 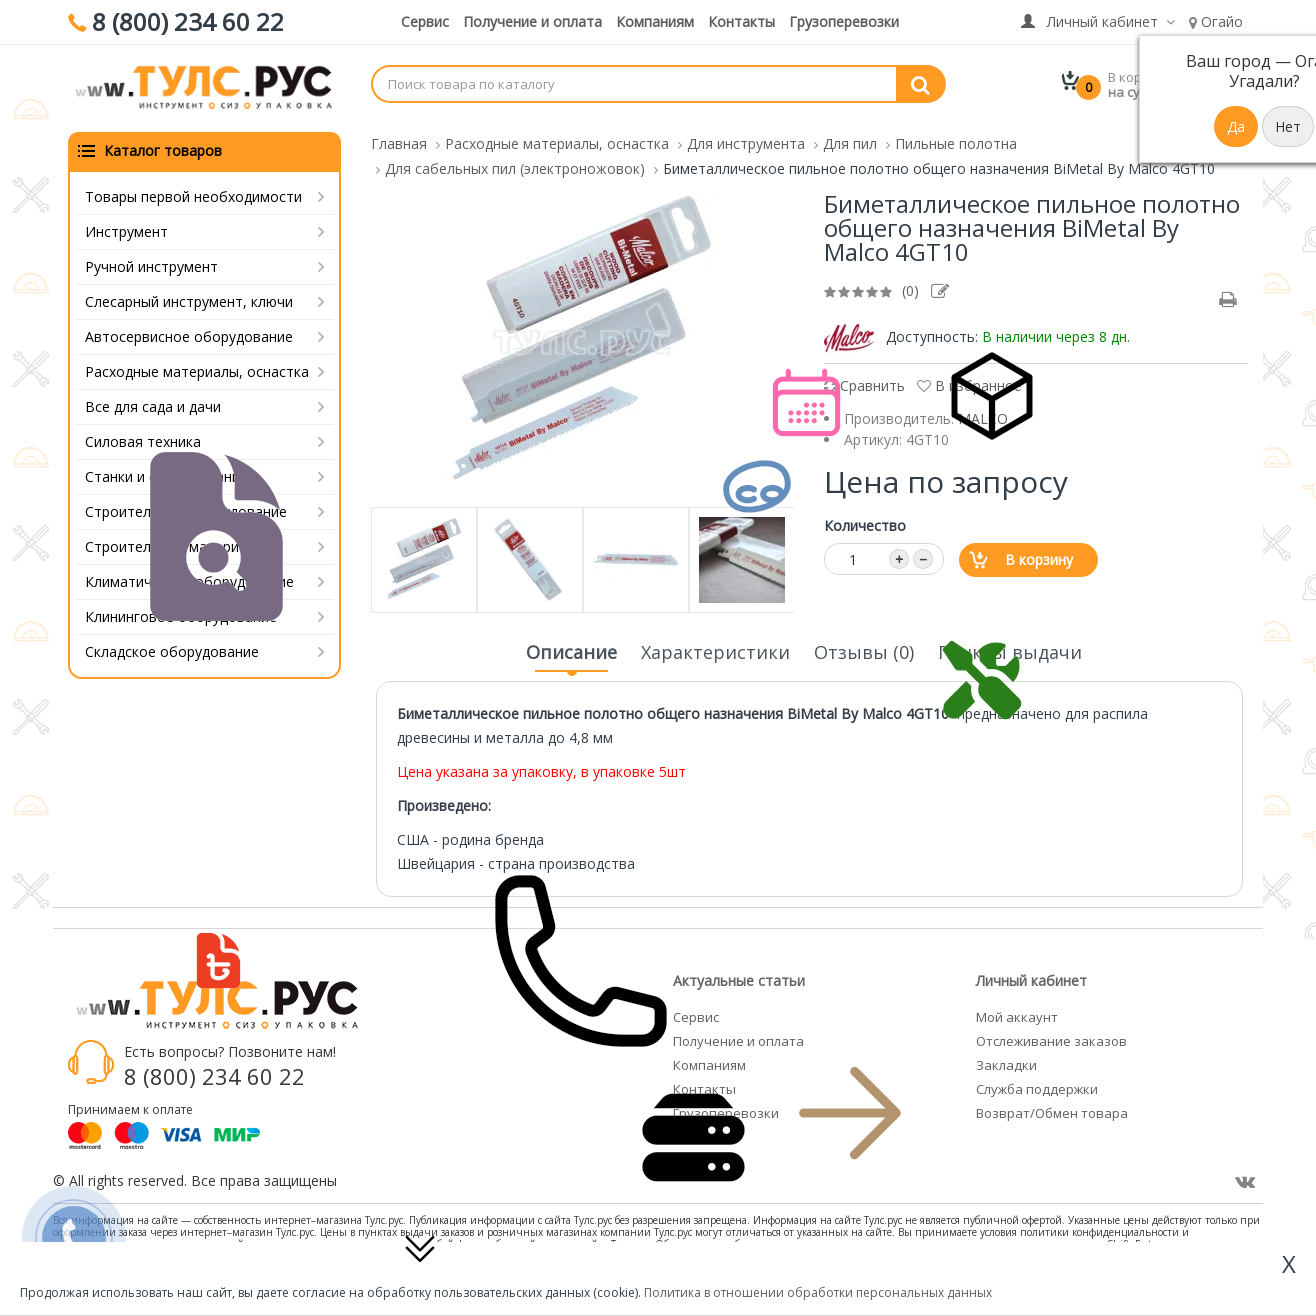 What do you see at coordinates (693, 1137) in the screenshot?
I see `view server infrastructure` at bounding box center [693, 1137].